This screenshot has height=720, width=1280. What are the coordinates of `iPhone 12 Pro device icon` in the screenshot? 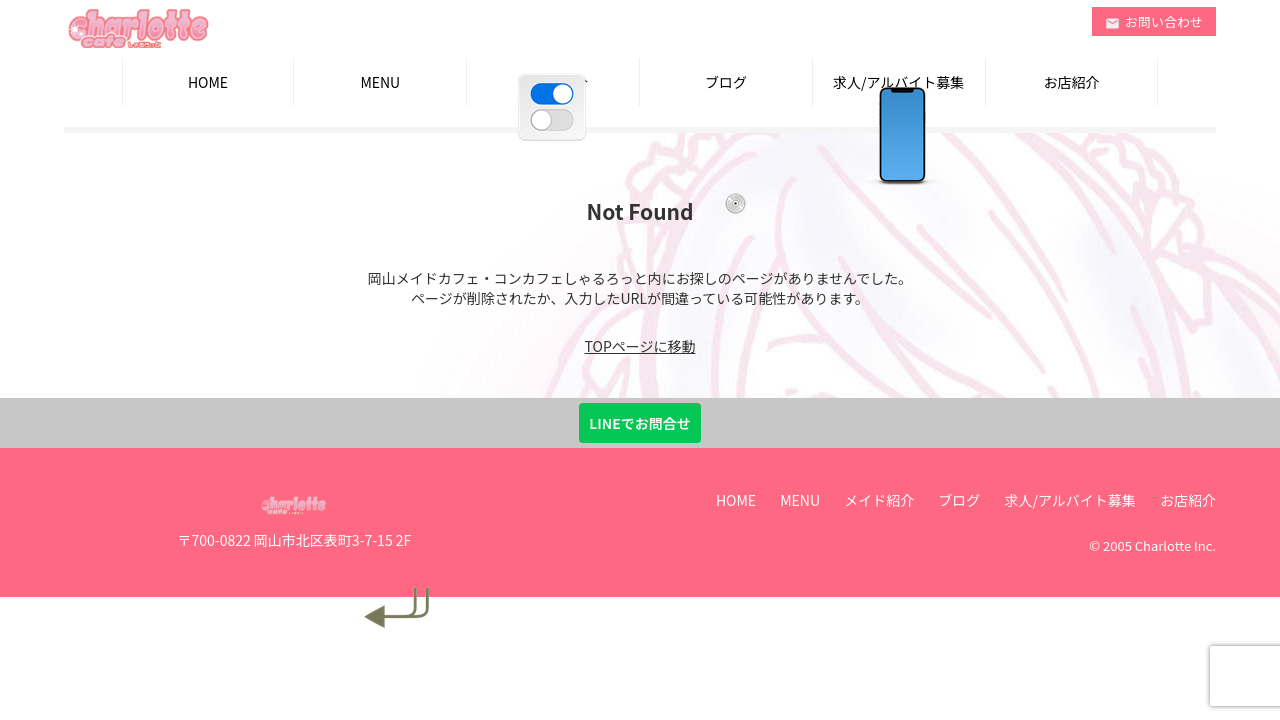 It's located at (902, 136).